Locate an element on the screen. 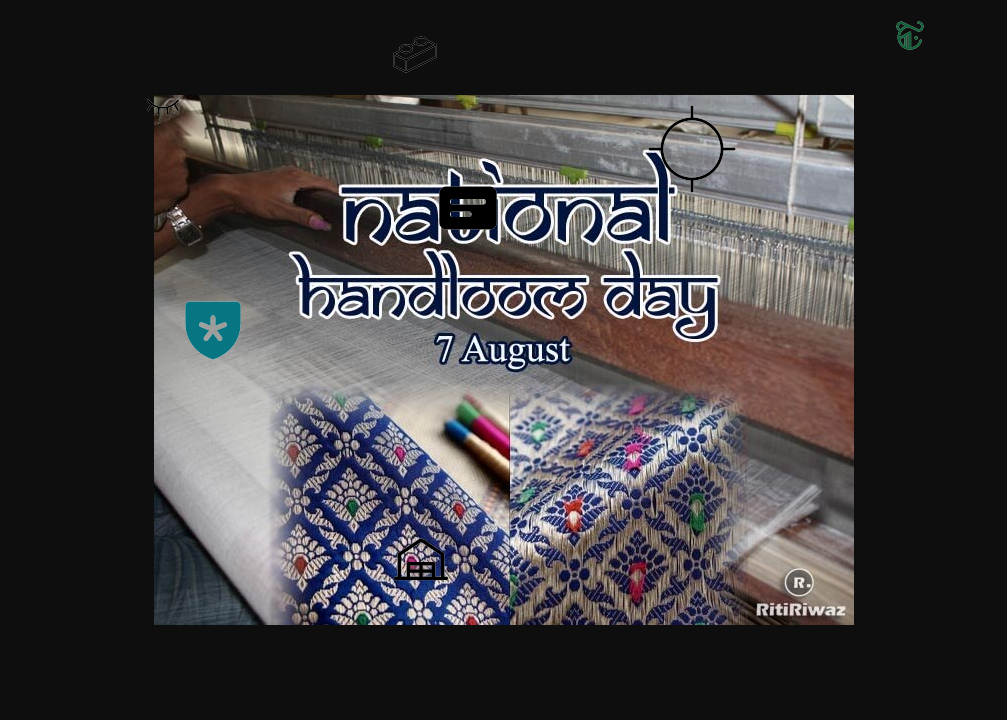 Image resolution: width=1007 pixels, height=720 pixels. indicates premium or starred security feature is located at coordinates (213, 327).